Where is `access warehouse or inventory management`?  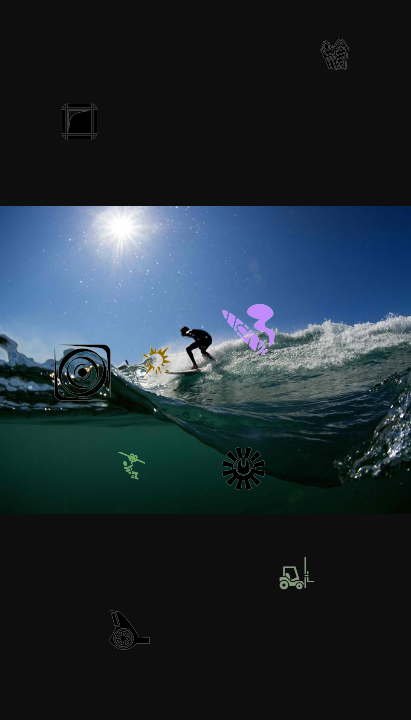 access warehouse or inventory management is located at coordinates (297, 572).